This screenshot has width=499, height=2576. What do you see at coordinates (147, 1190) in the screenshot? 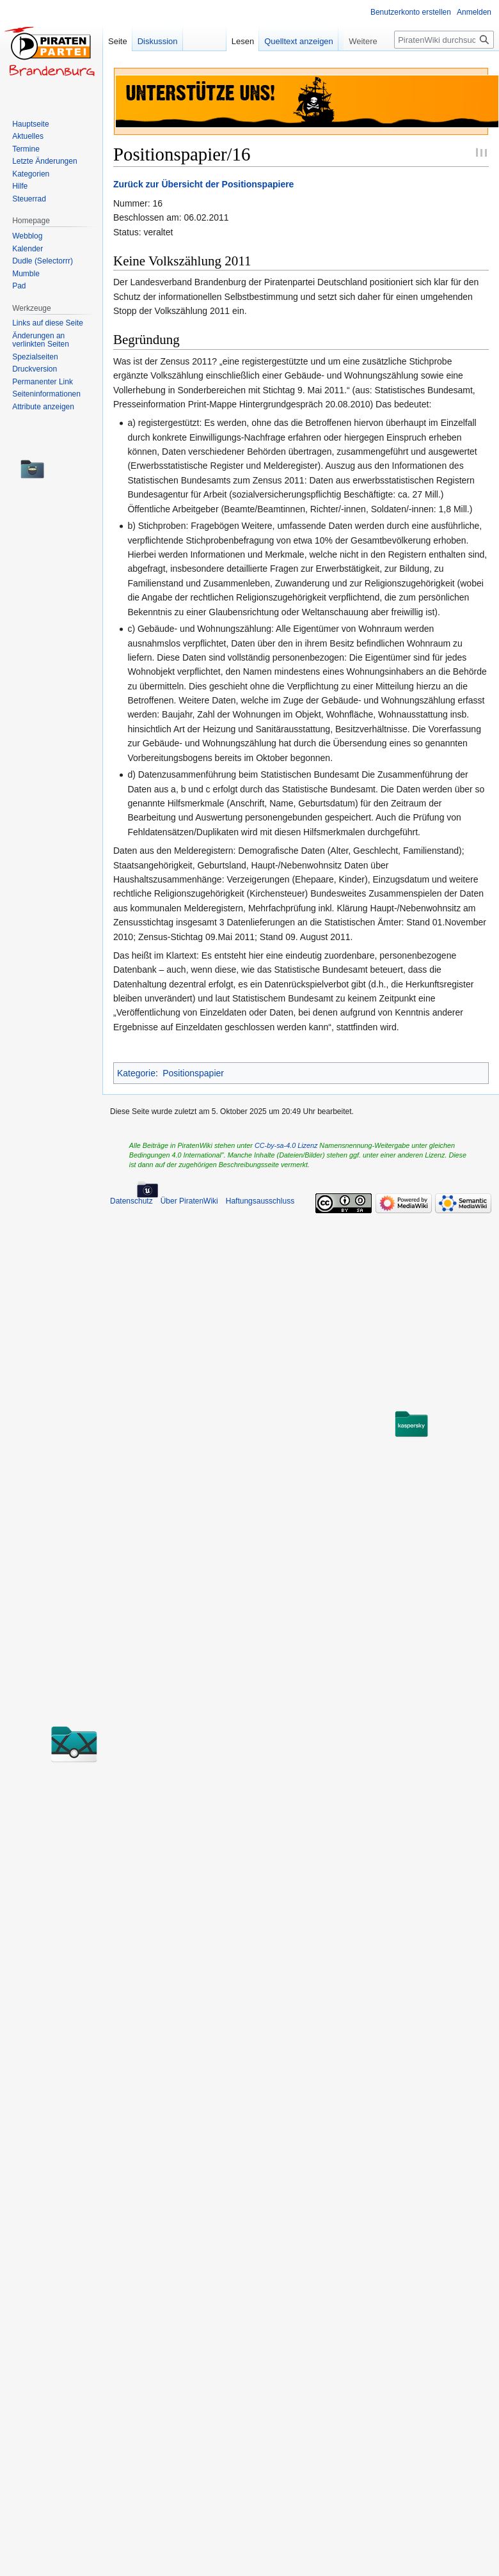
I see `folder containing Unreal Engine project files` at bounding box center [147, 1190].